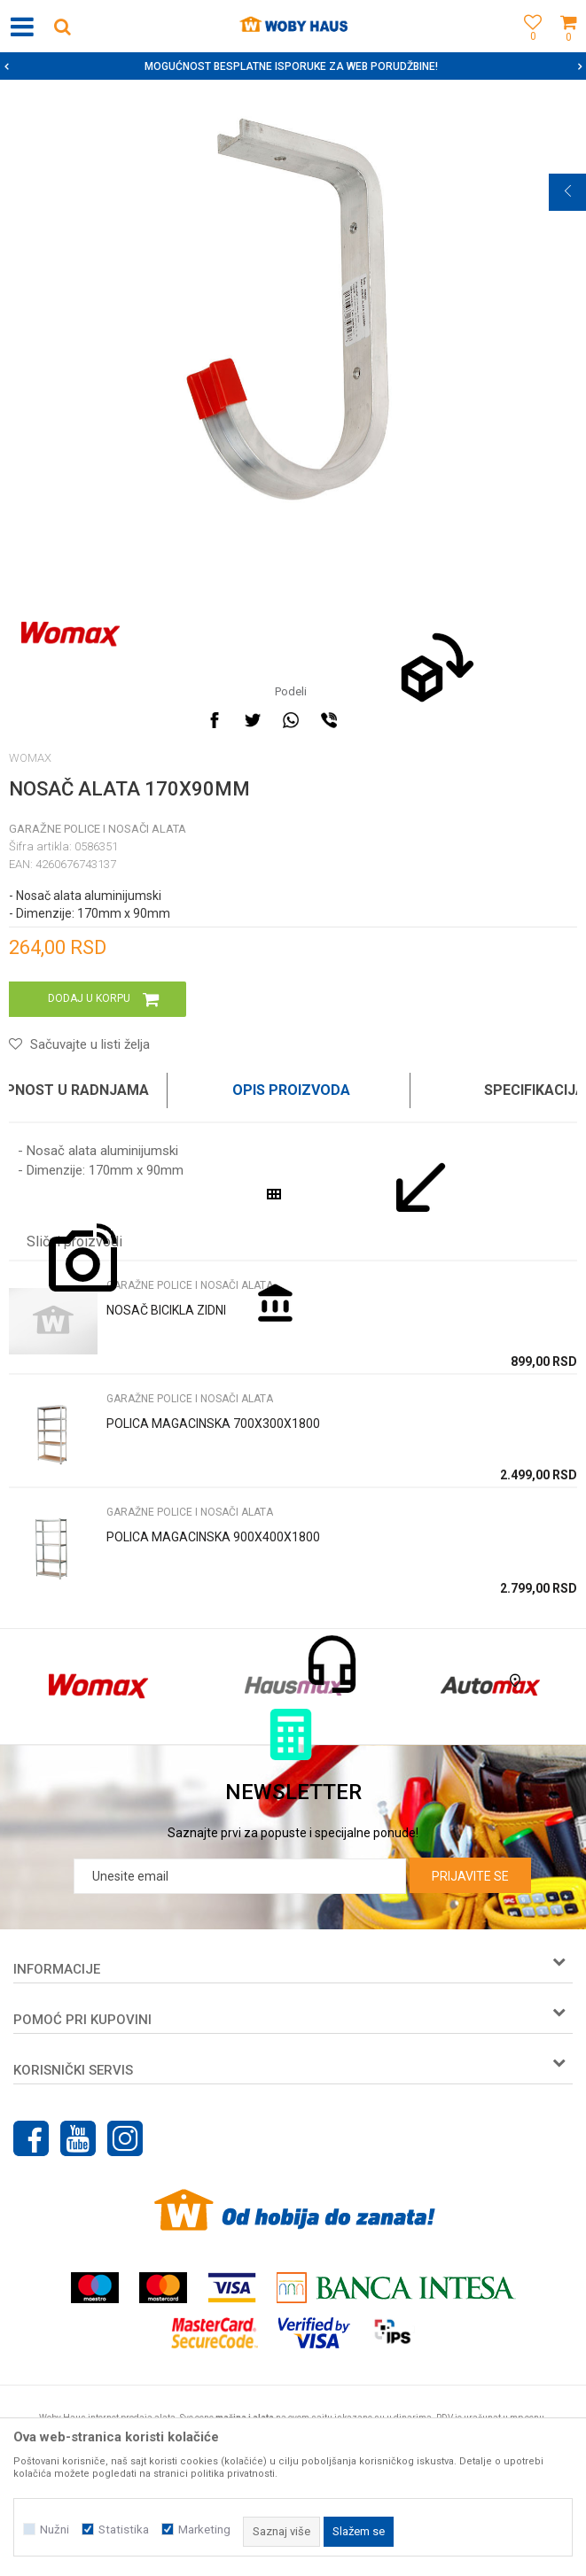  What do you see at coordinates (291, 1734) in the screenshot?
I see `open the calculator app` at bounding box center [291, 1734].